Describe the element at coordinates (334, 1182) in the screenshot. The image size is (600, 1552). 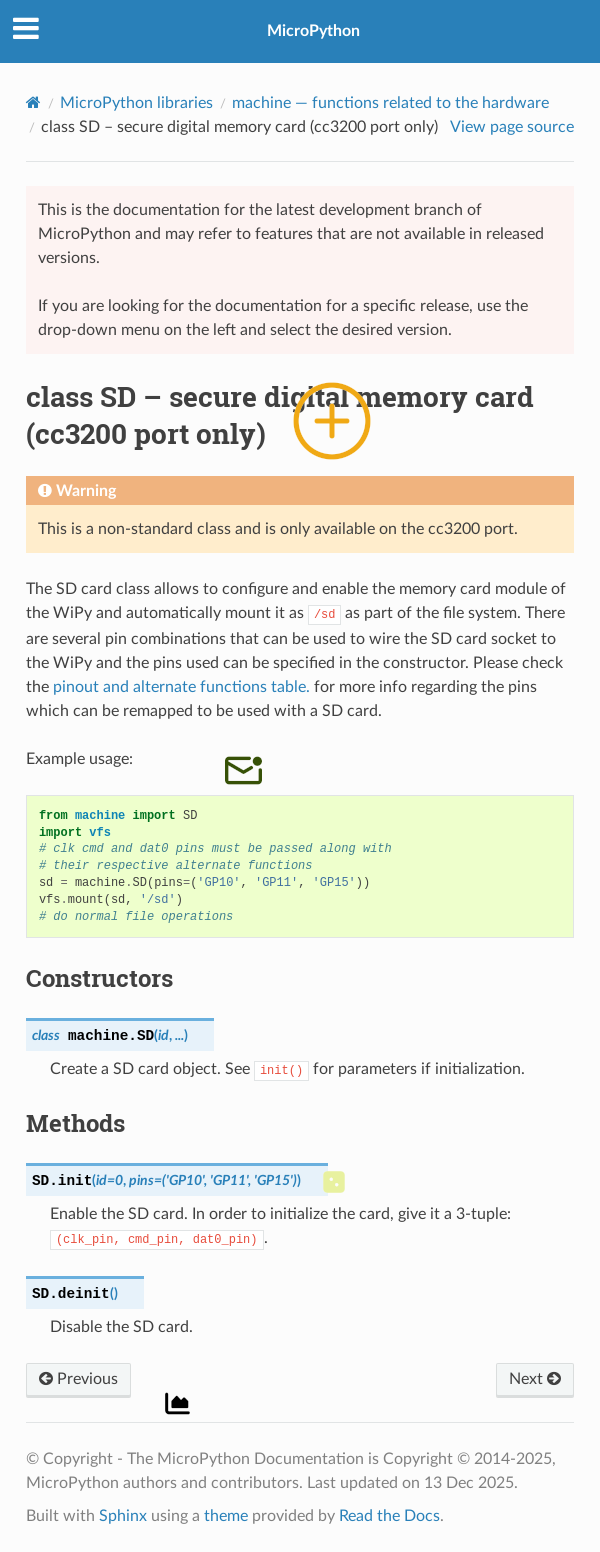
I see `roll dice or generate random number` at that location.